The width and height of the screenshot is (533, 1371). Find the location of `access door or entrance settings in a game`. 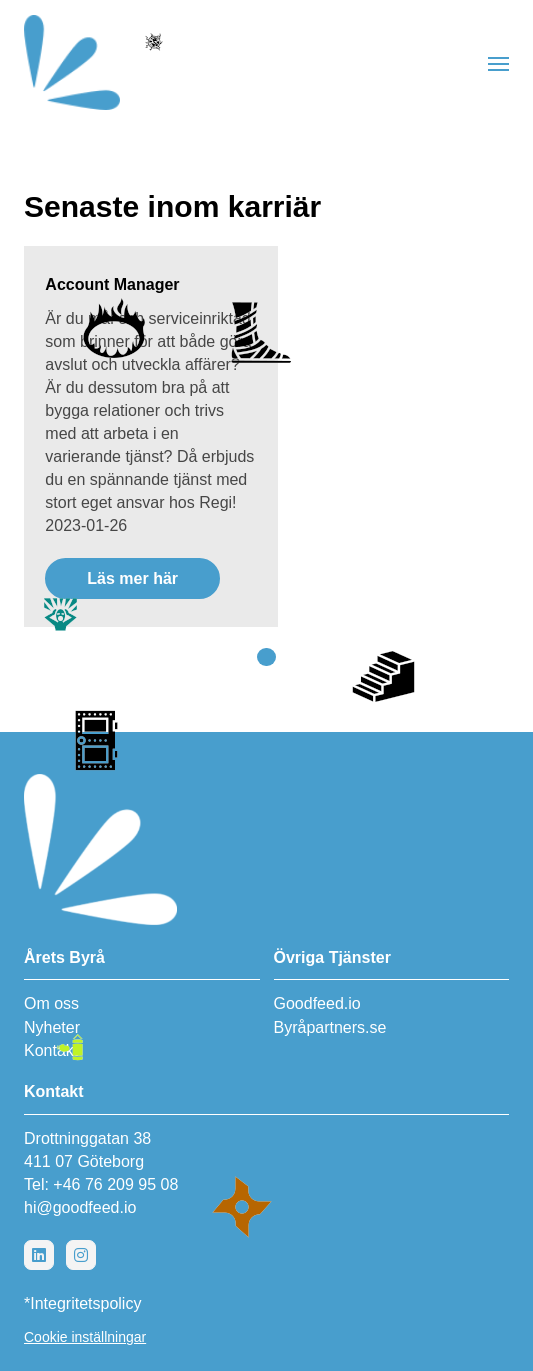

access door or entrance settings in a game is located at coordinates (96, 740).